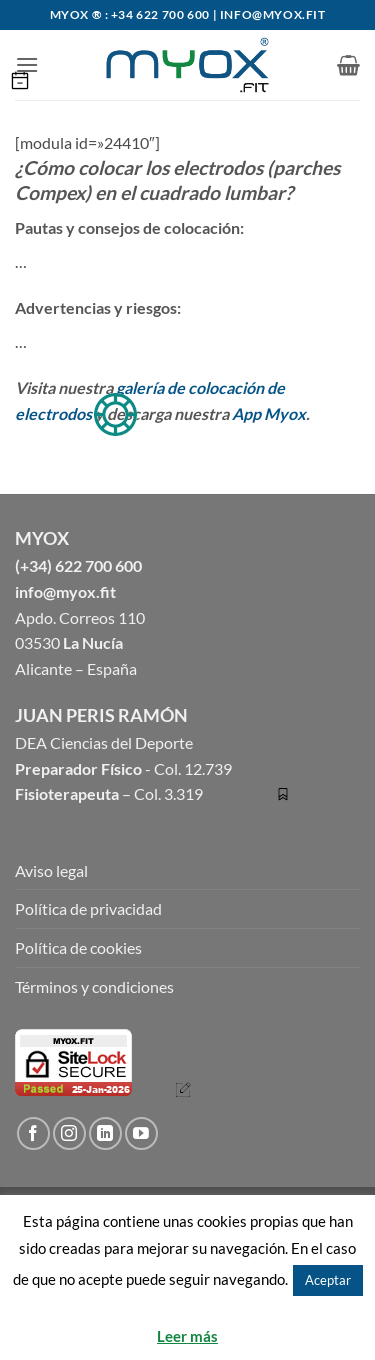 The height and width of the screenshot is (1360, 375). What do you see at coordinates (283, 794) in the screenshot?
I see `save this item for later` at bounding box center [283, 794].